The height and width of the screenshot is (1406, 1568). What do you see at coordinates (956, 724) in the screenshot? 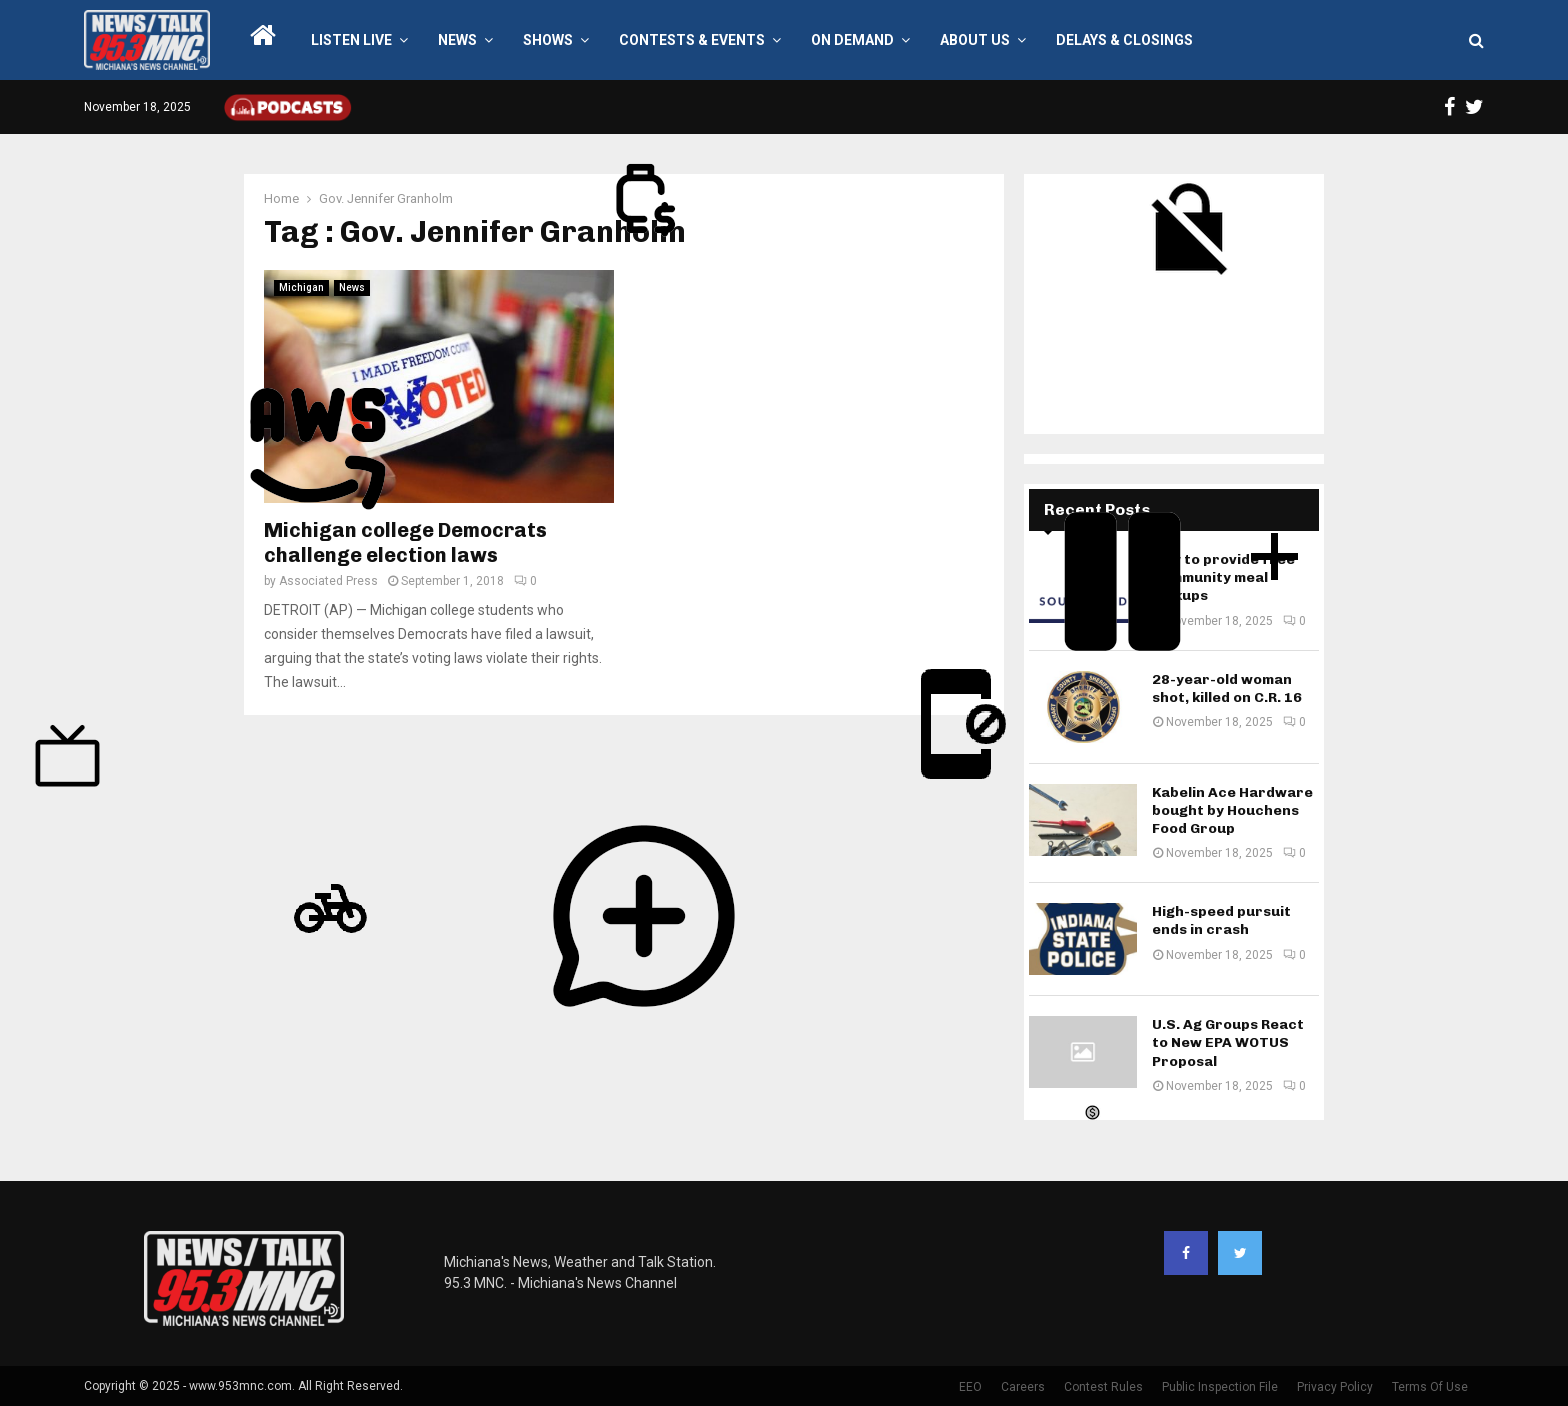
I see `block or restrict an app` at bounding box center [956, 724].